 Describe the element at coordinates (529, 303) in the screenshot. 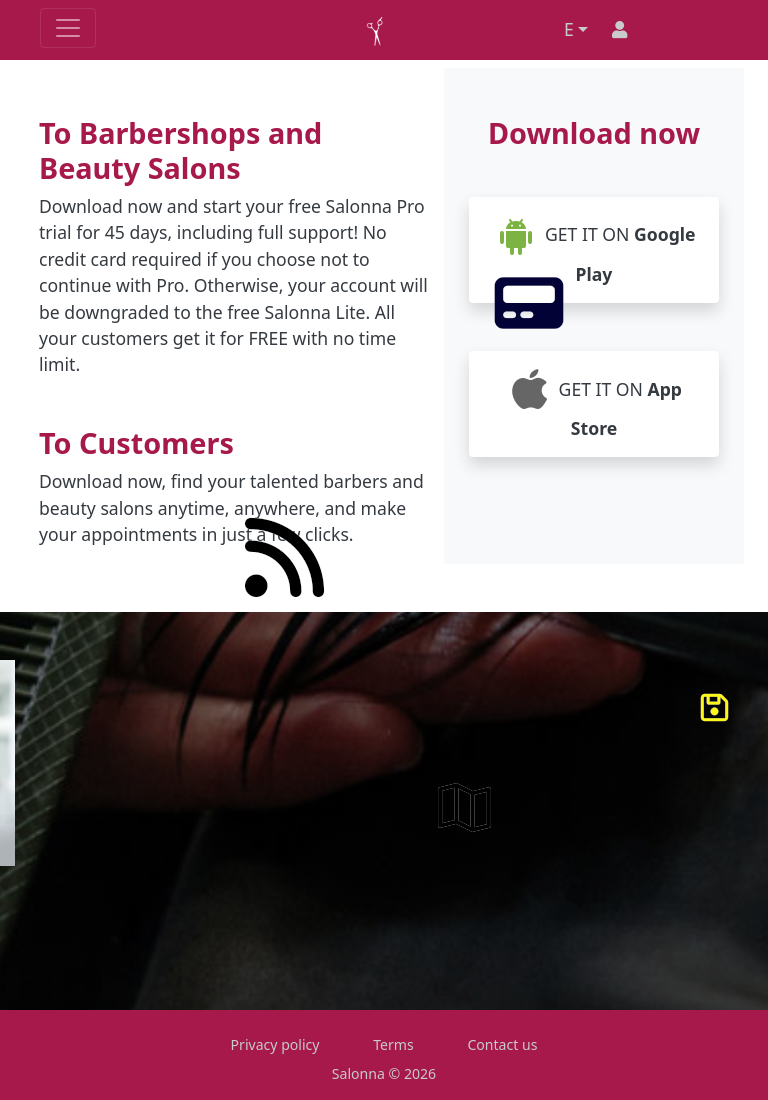

I see `indicates pager or beeper device` at that location.